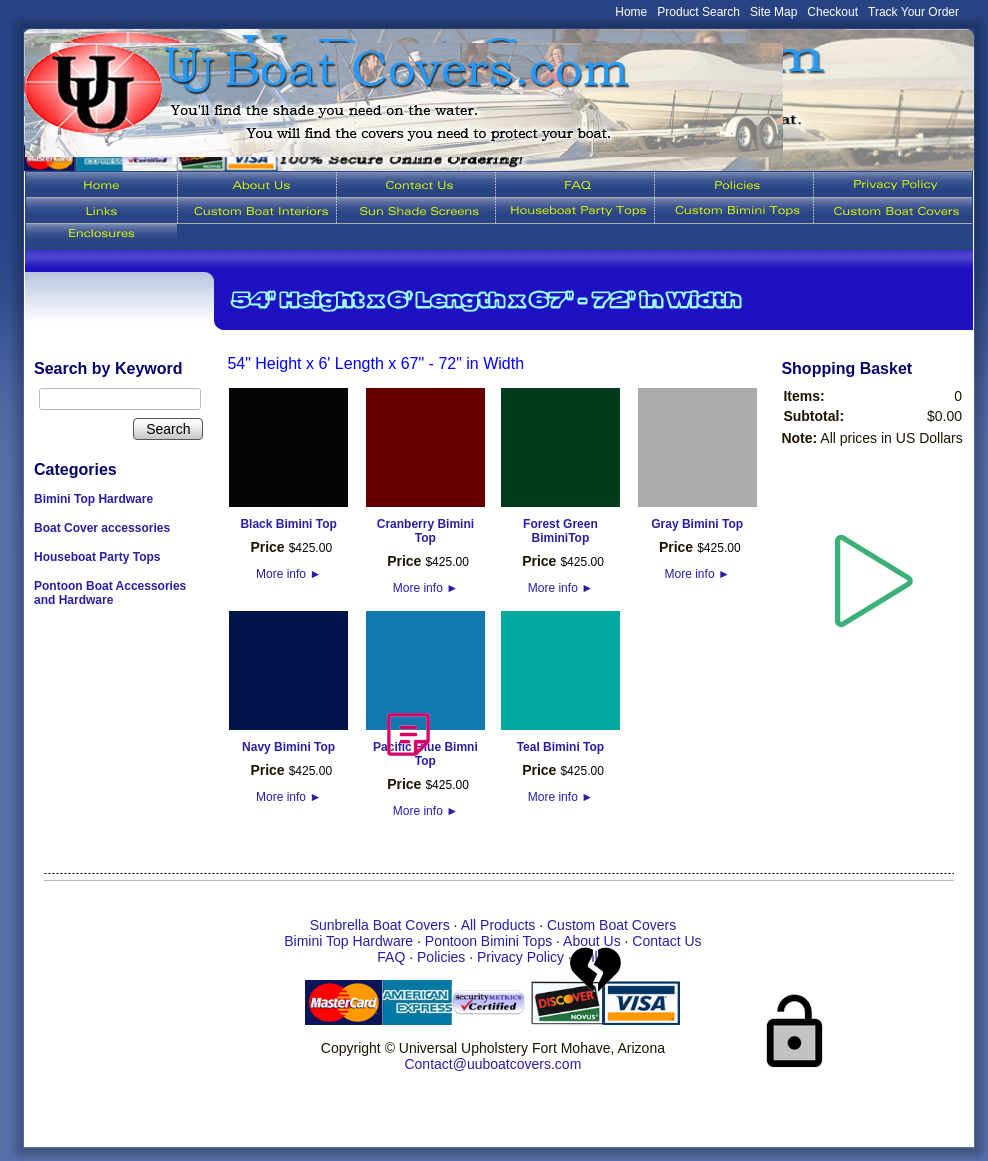 Image resolution: width=988 pixels, height=1161 pixels. I want to click on create a new note, so click(408, 734).